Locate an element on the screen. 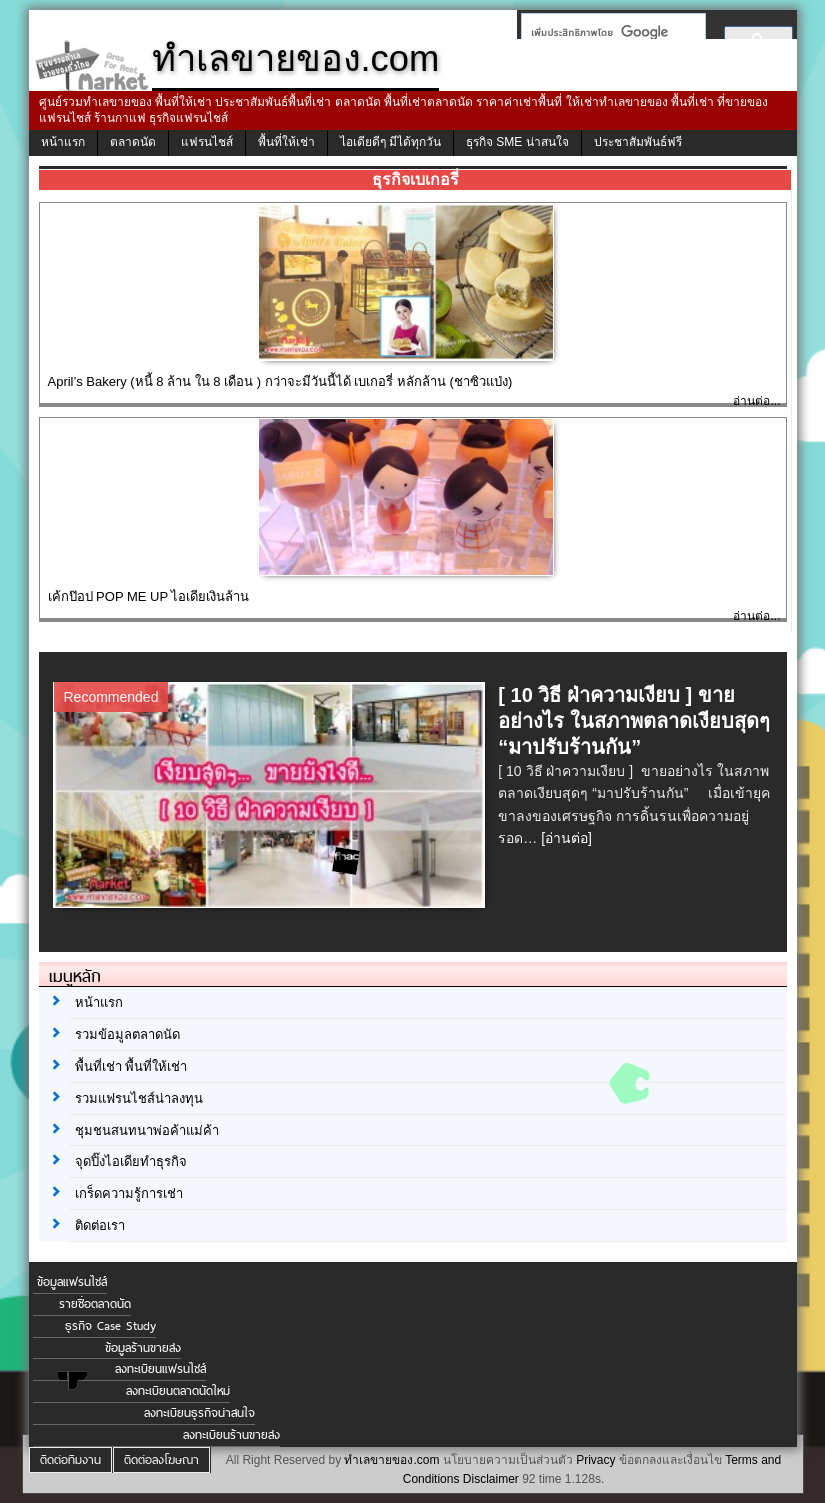 The image size is (825, 1503). open HumHub social network platform is located at coordinates (629, 1083).